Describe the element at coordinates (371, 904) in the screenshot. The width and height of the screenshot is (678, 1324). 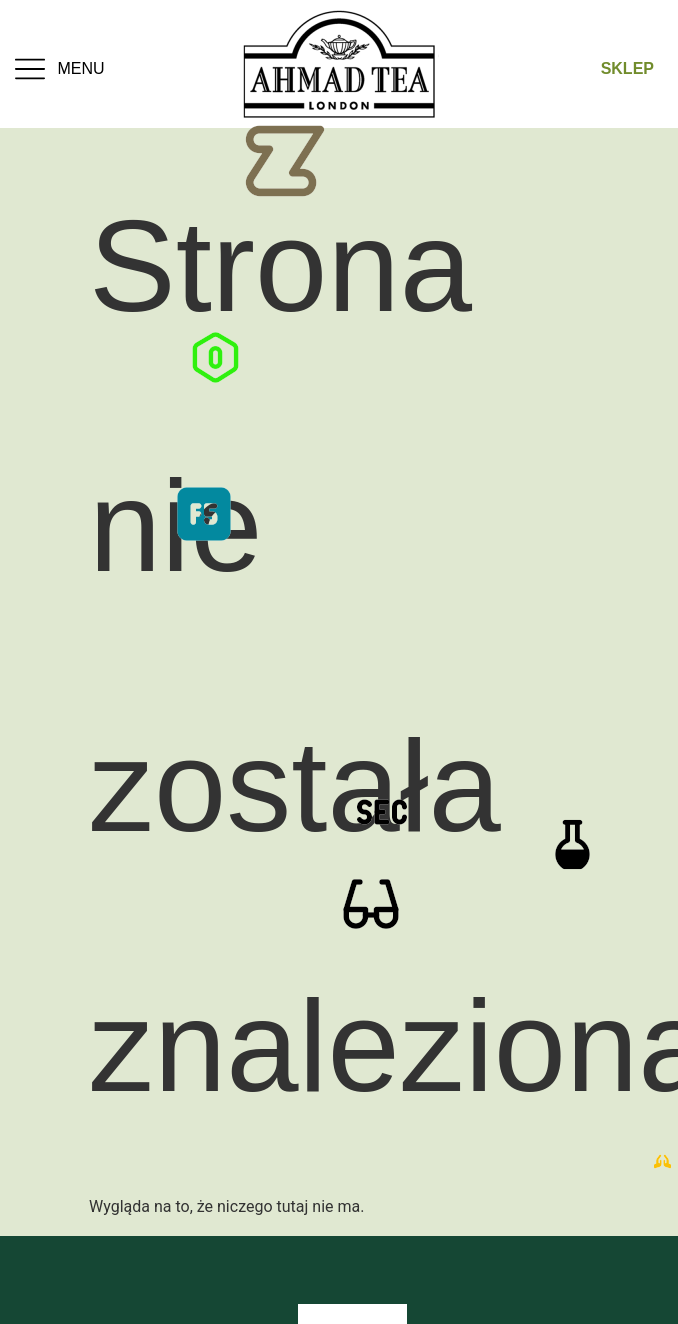
I see `access reading mode or reader view` at that location.